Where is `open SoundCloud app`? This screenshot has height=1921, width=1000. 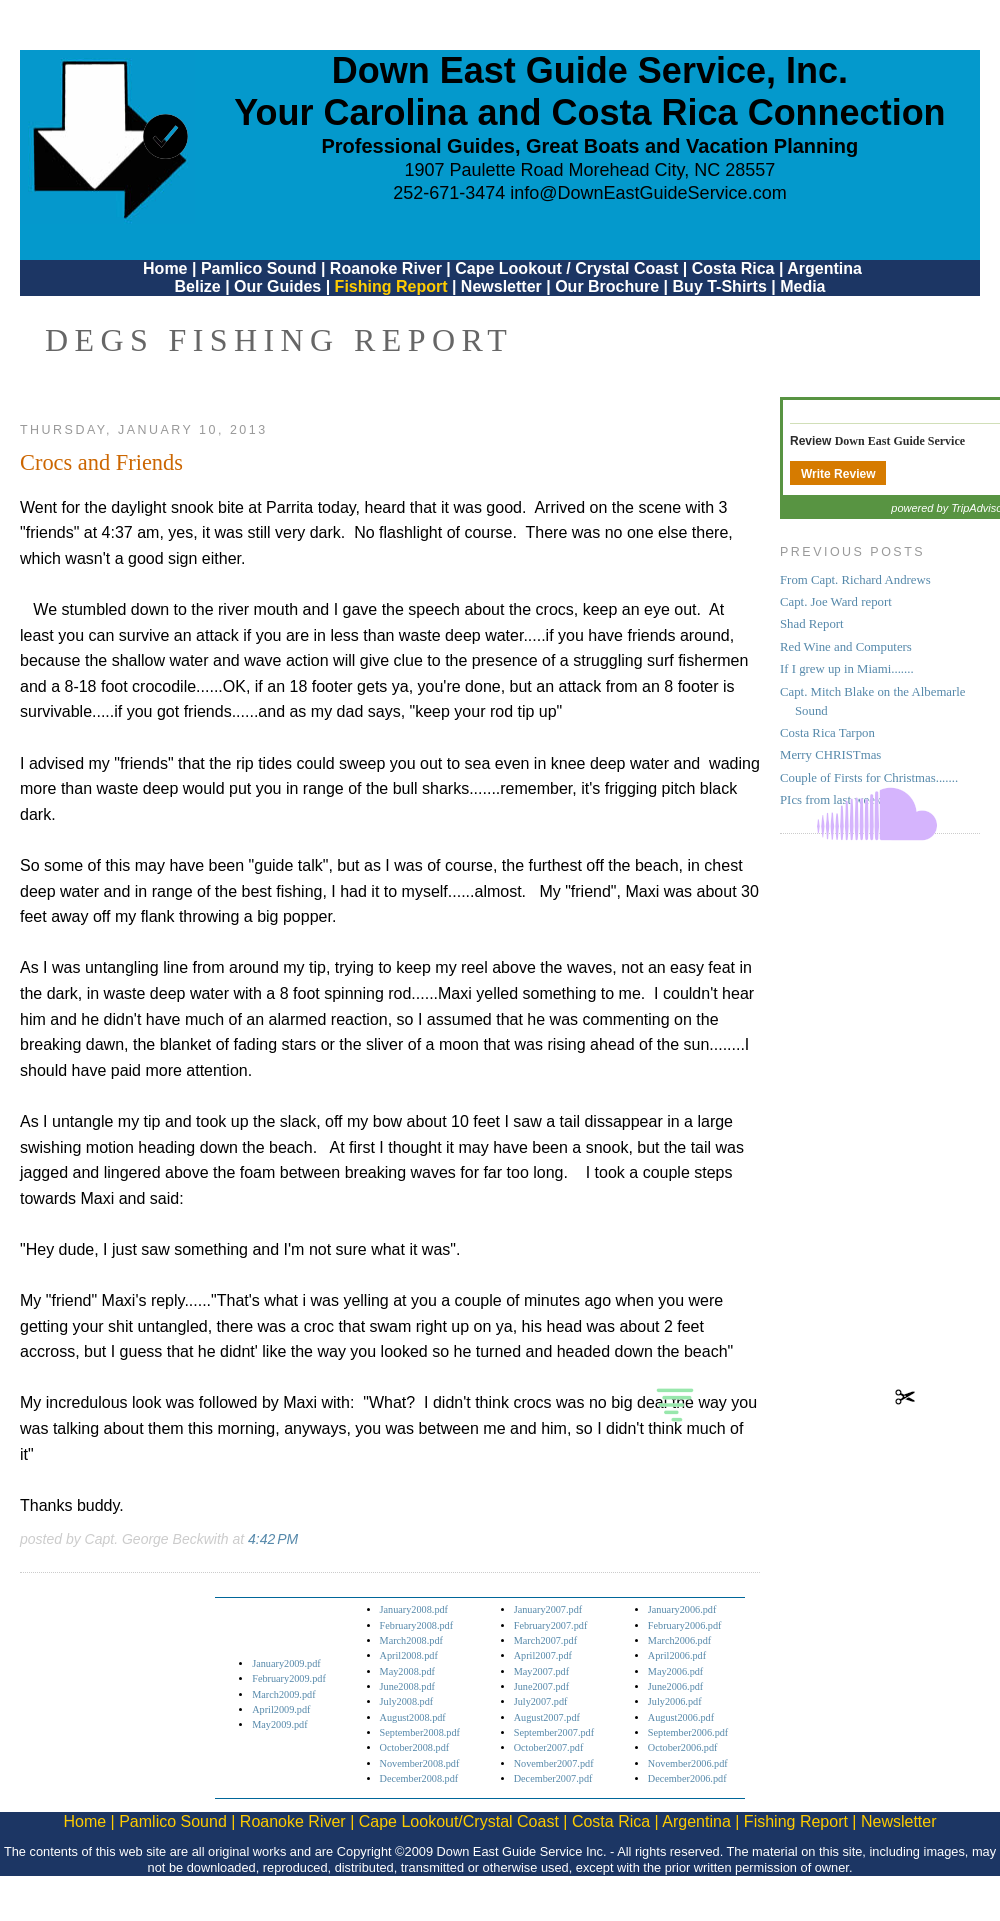
open SoundCloud app is located at coordinates (877, 814).